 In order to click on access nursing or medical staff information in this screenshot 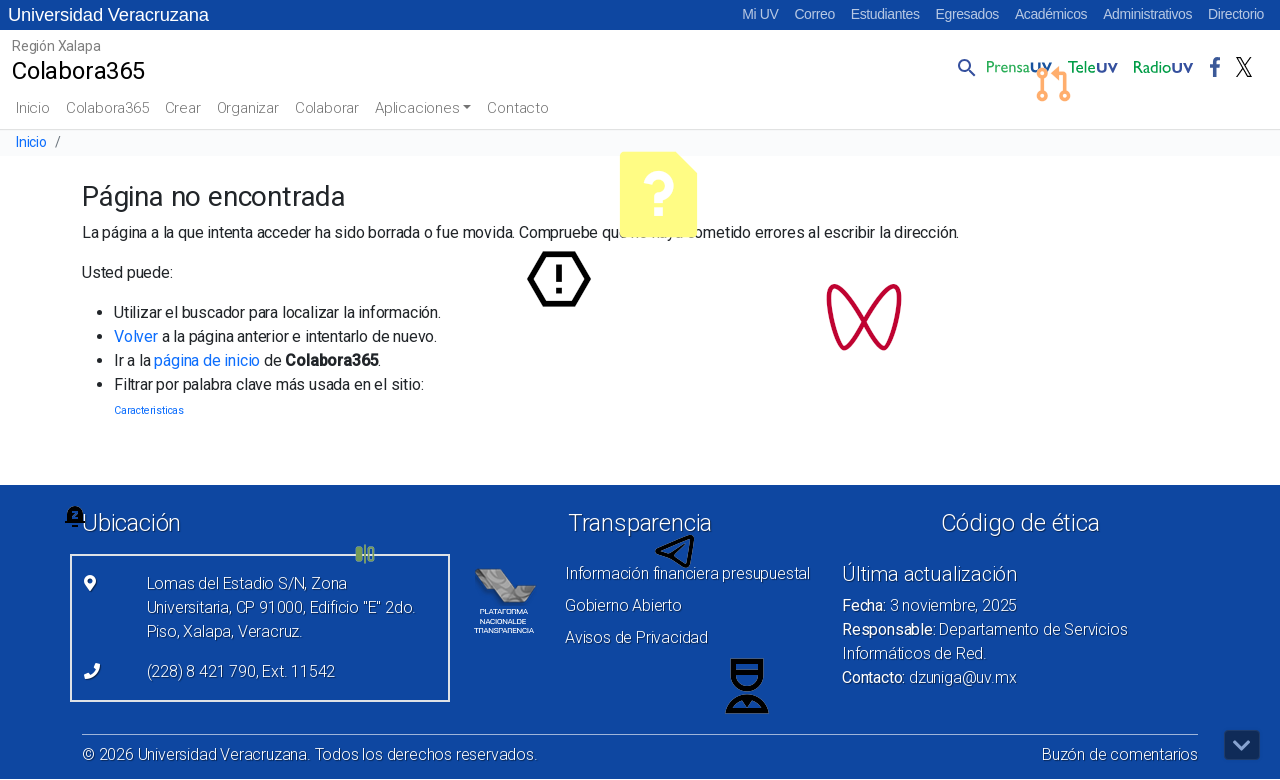, I will do `click(747, 686)`.